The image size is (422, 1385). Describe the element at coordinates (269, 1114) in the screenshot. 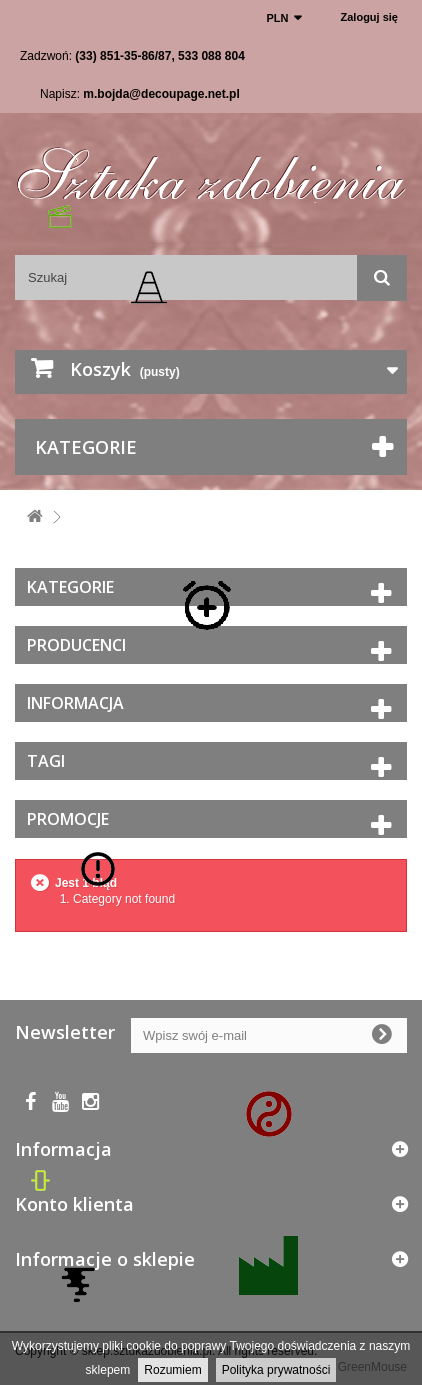

I see `toggle balance or harmony mode` at that location.